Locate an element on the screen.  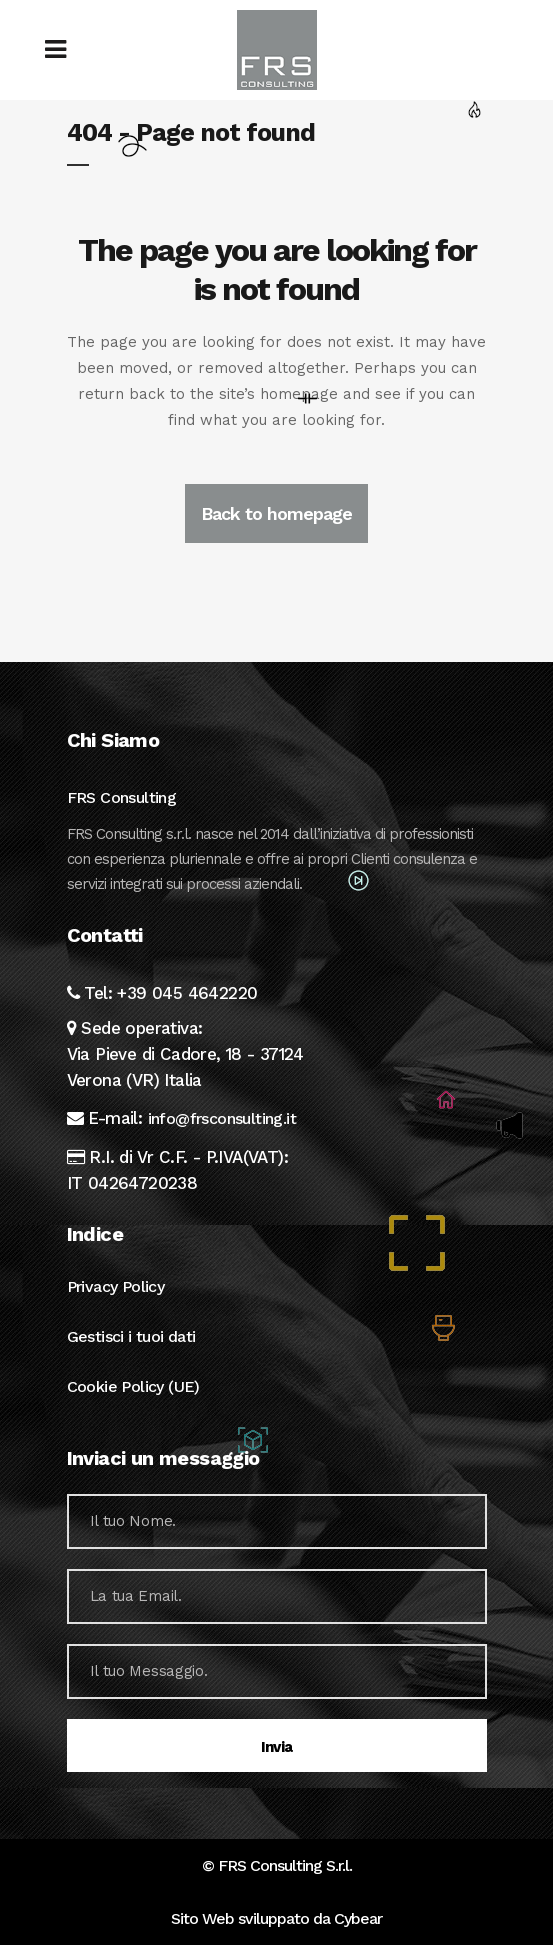
freehand drawing or sketch tool is located at coordinates (131, 146).